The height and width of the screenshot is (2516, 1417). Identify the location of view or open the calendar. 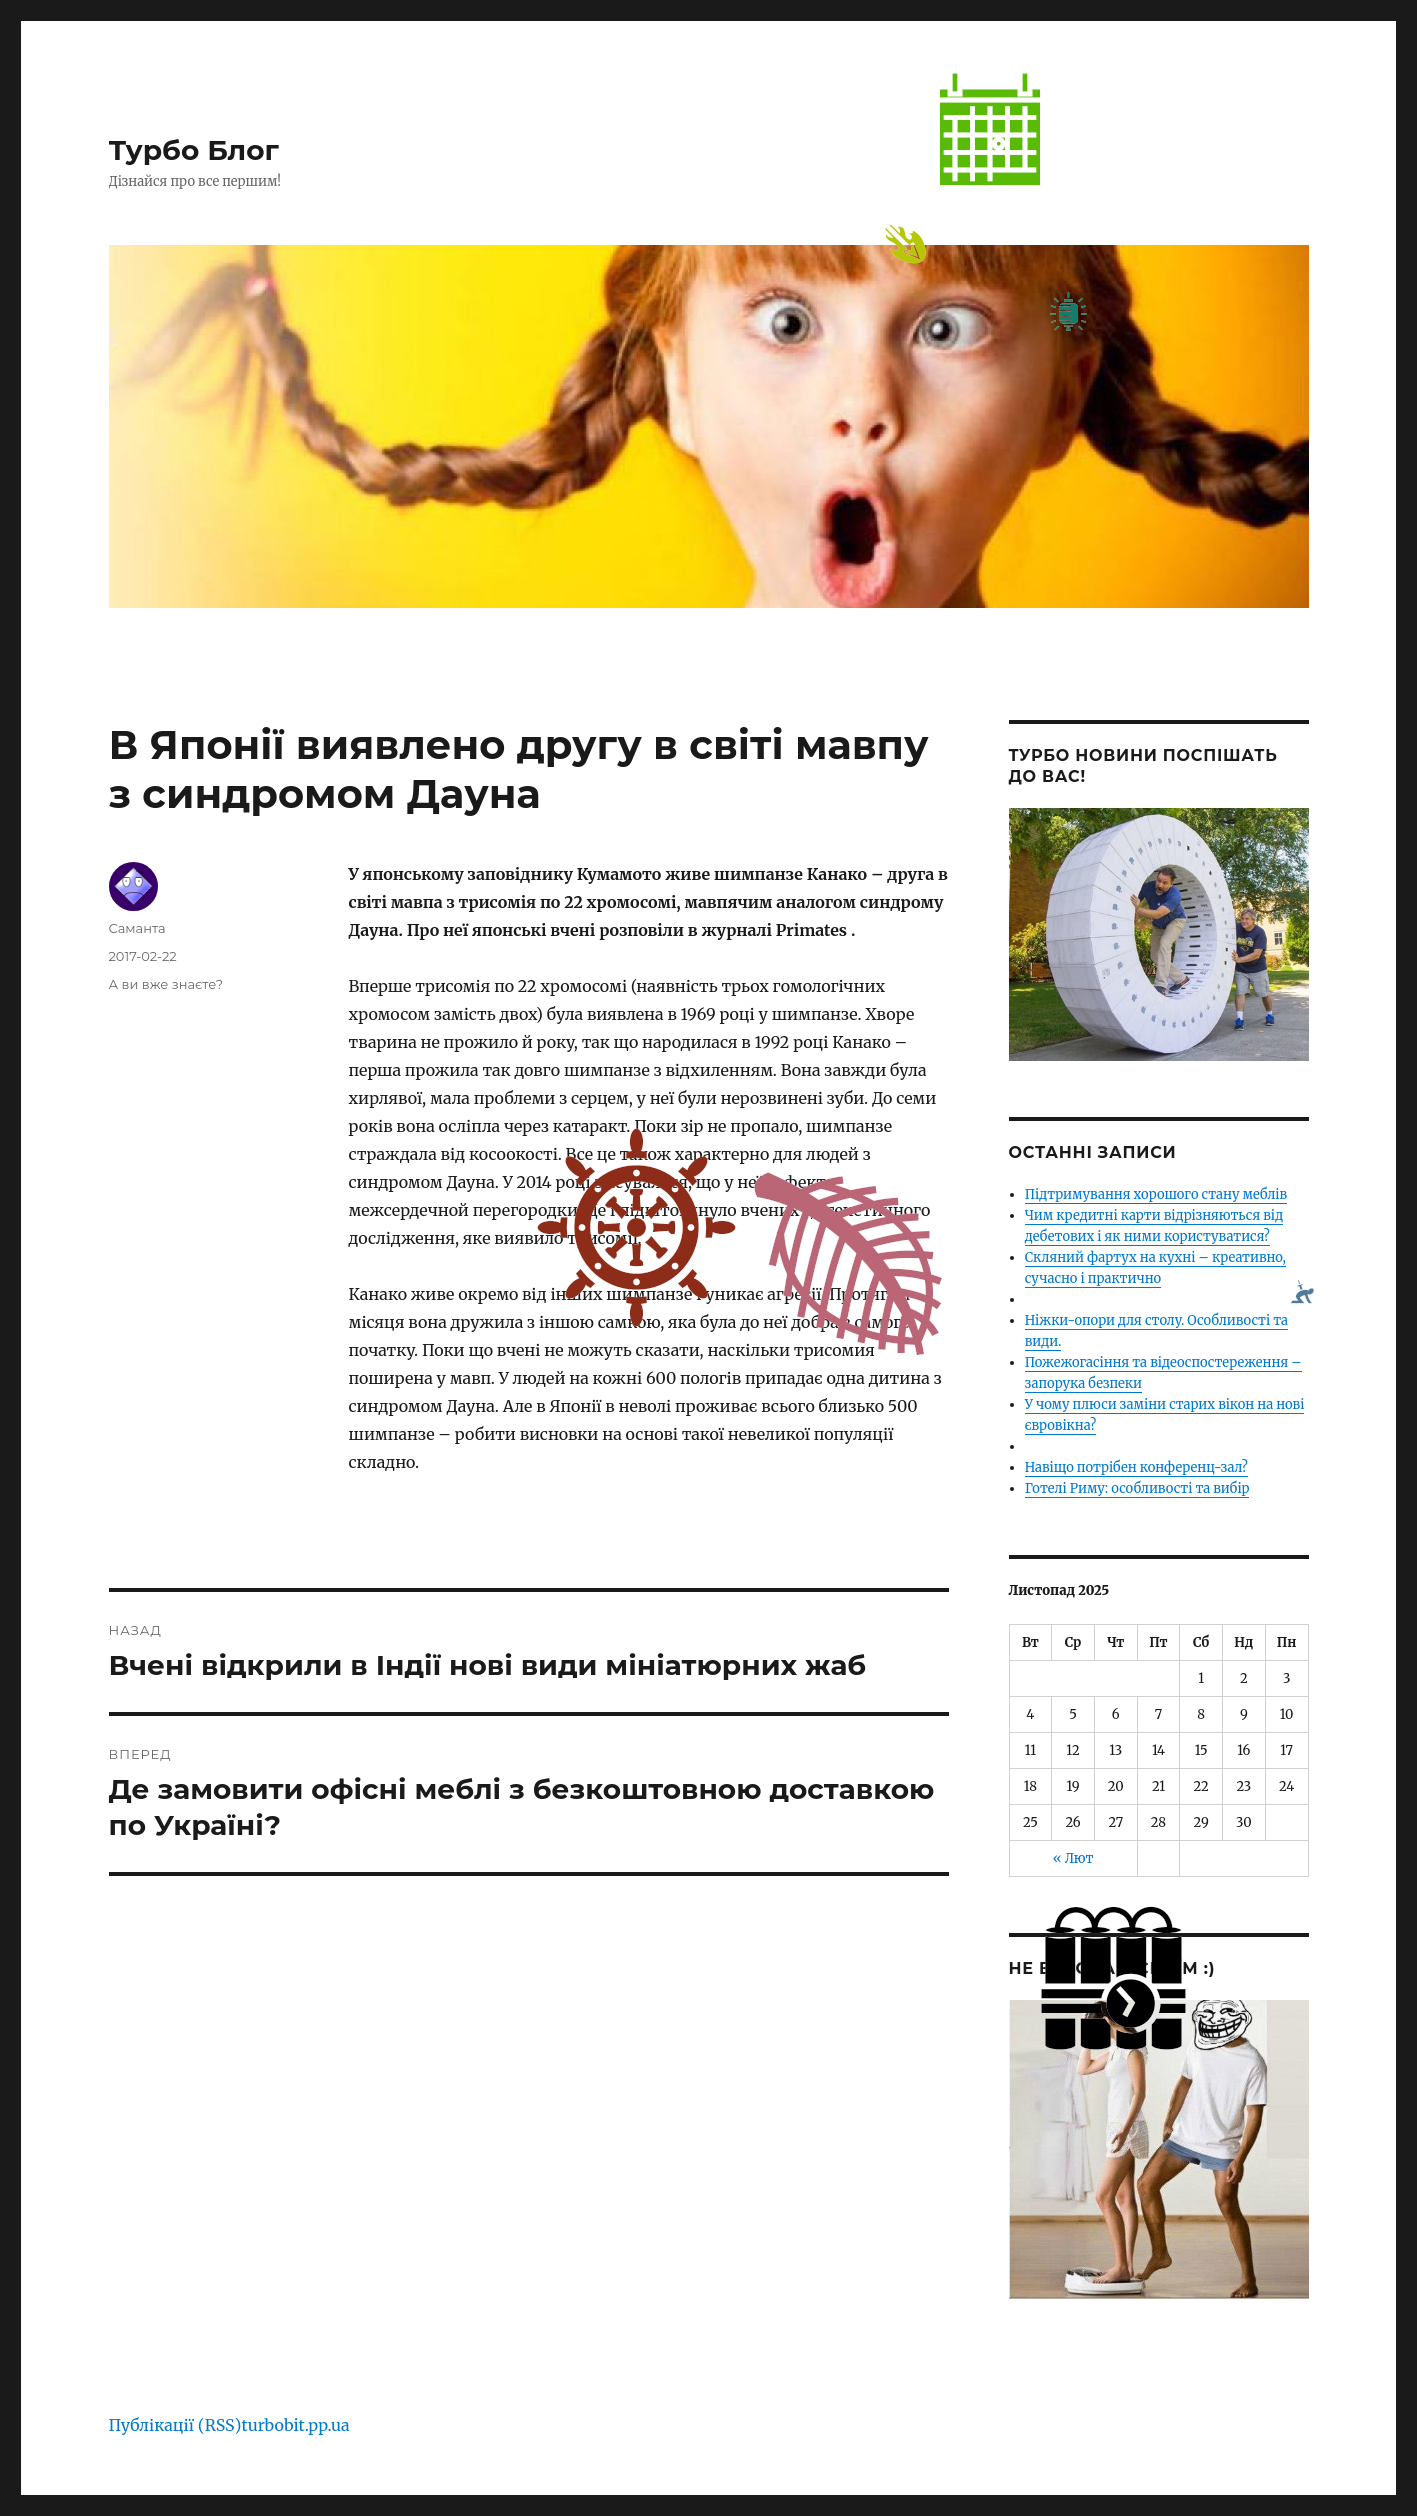
(990, 135).